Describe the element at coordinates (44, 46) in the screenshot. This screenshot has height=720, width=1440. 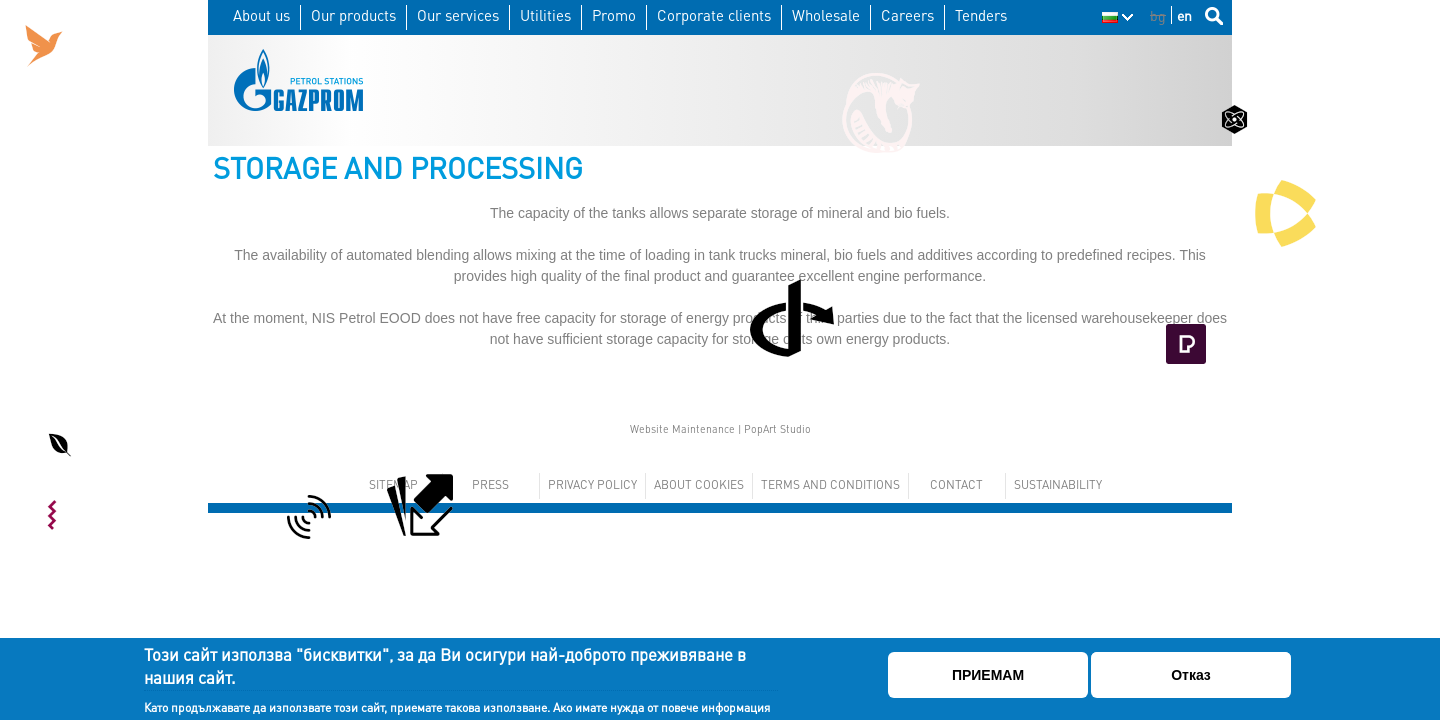
I see `fauna database service logo` at that location.